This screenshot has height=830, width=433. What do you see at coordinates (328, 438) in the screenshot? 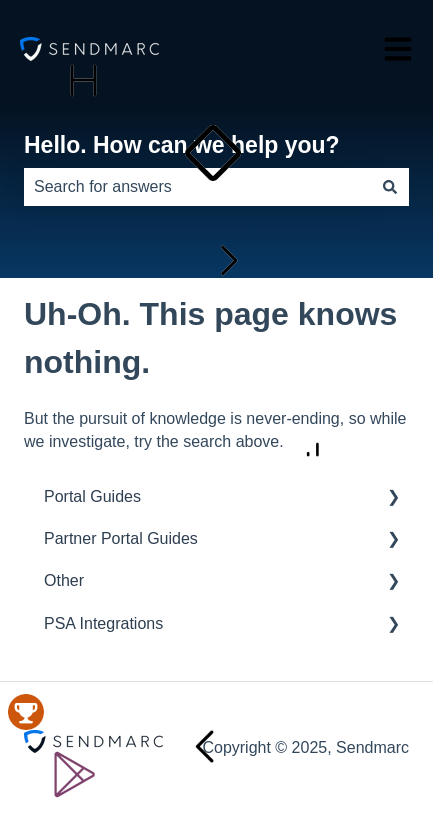
I see `indicates weak cellular network signal` at bounding box center [328, 438].